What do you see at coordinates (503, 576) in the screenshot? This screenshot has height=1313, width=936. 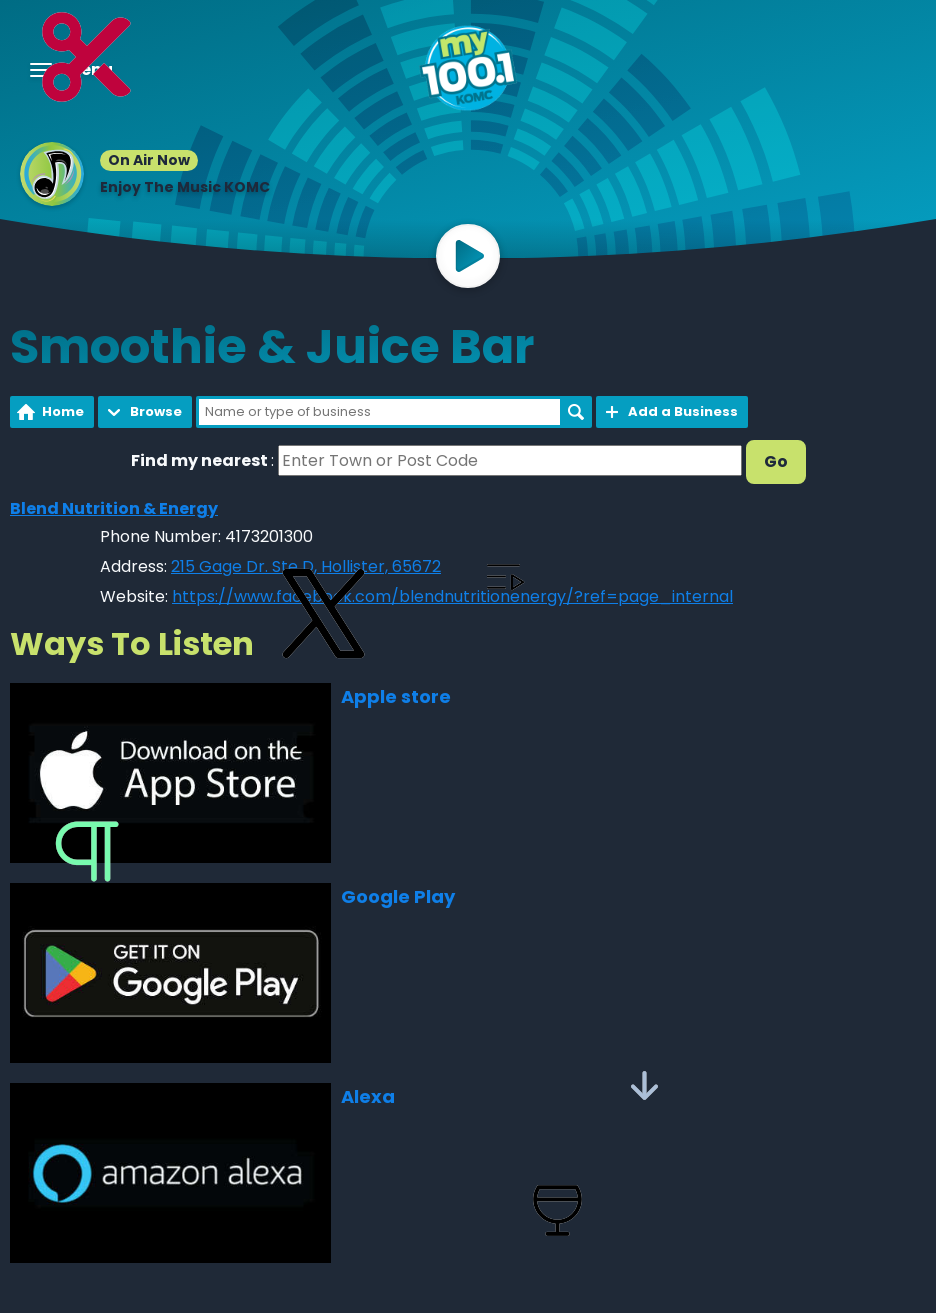 I see `view media queue or playlist` at bounding box center [503, 576].